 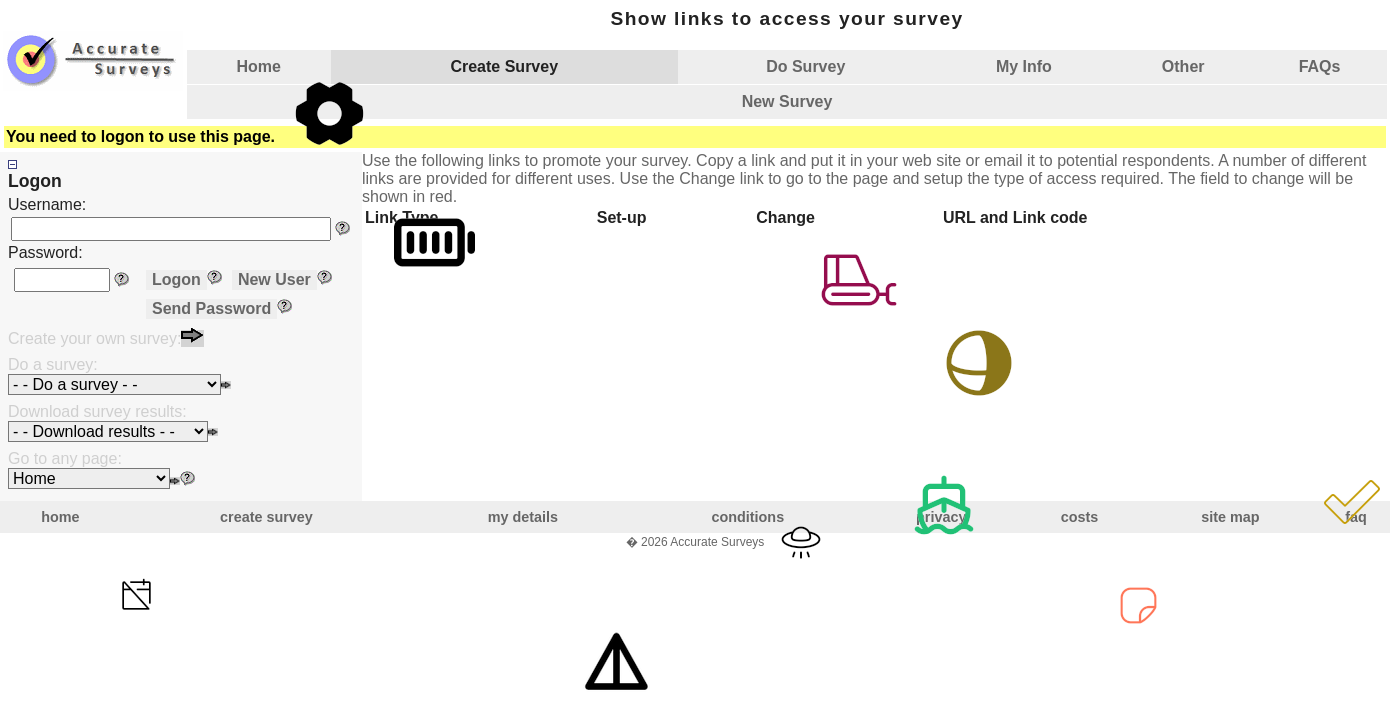 What do you see at coordinates (801, 542) in the screenshot?
I see `access sci-fi or space-themed content` at bounding box center [801, 542].